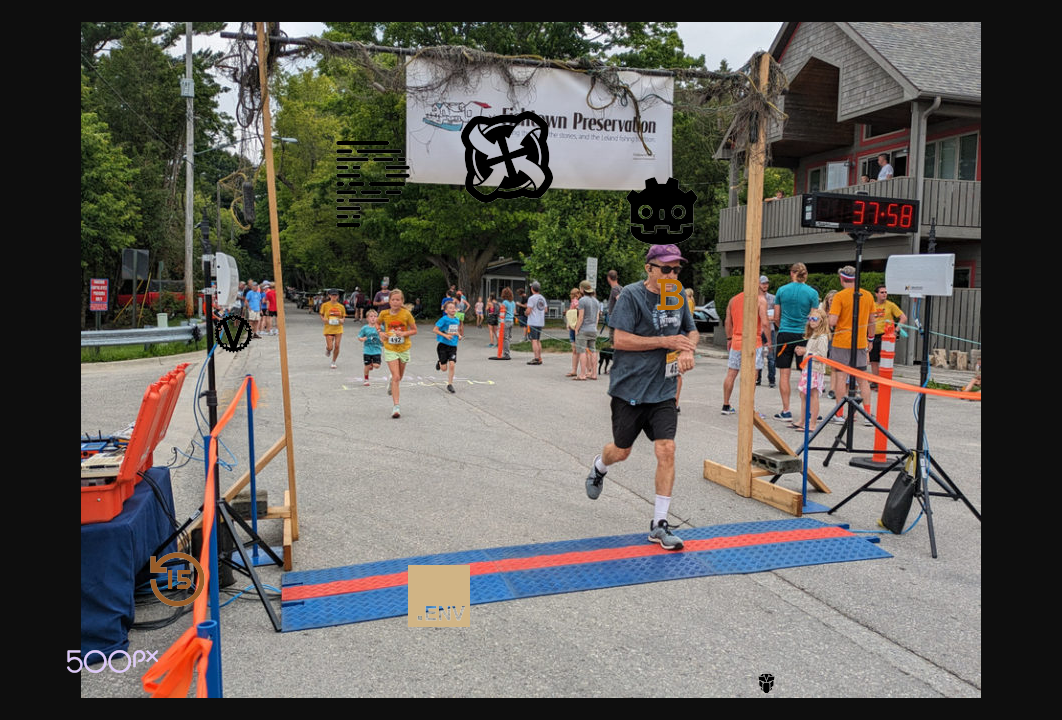 The image size is (1062, 720). I want to click on PrimeVue UI component library logo, so click(766, 683).